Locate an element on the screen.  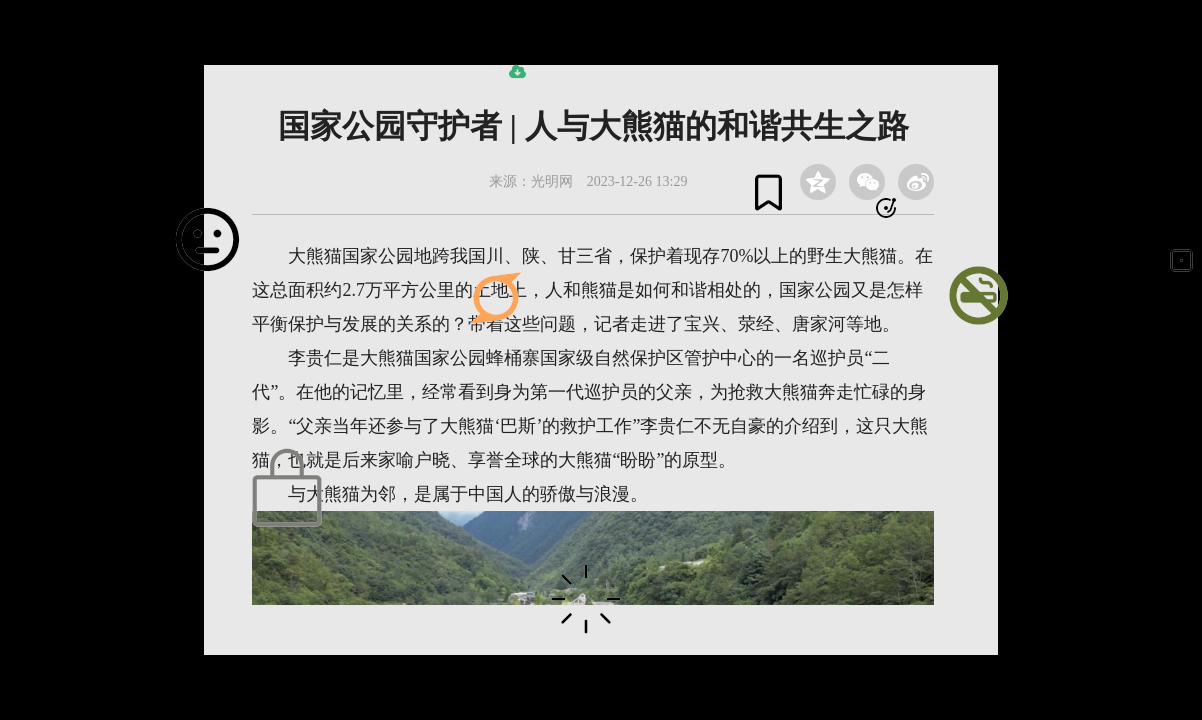
indicates a random selection or dice roll result of one is located at coordinates (1181, 260).